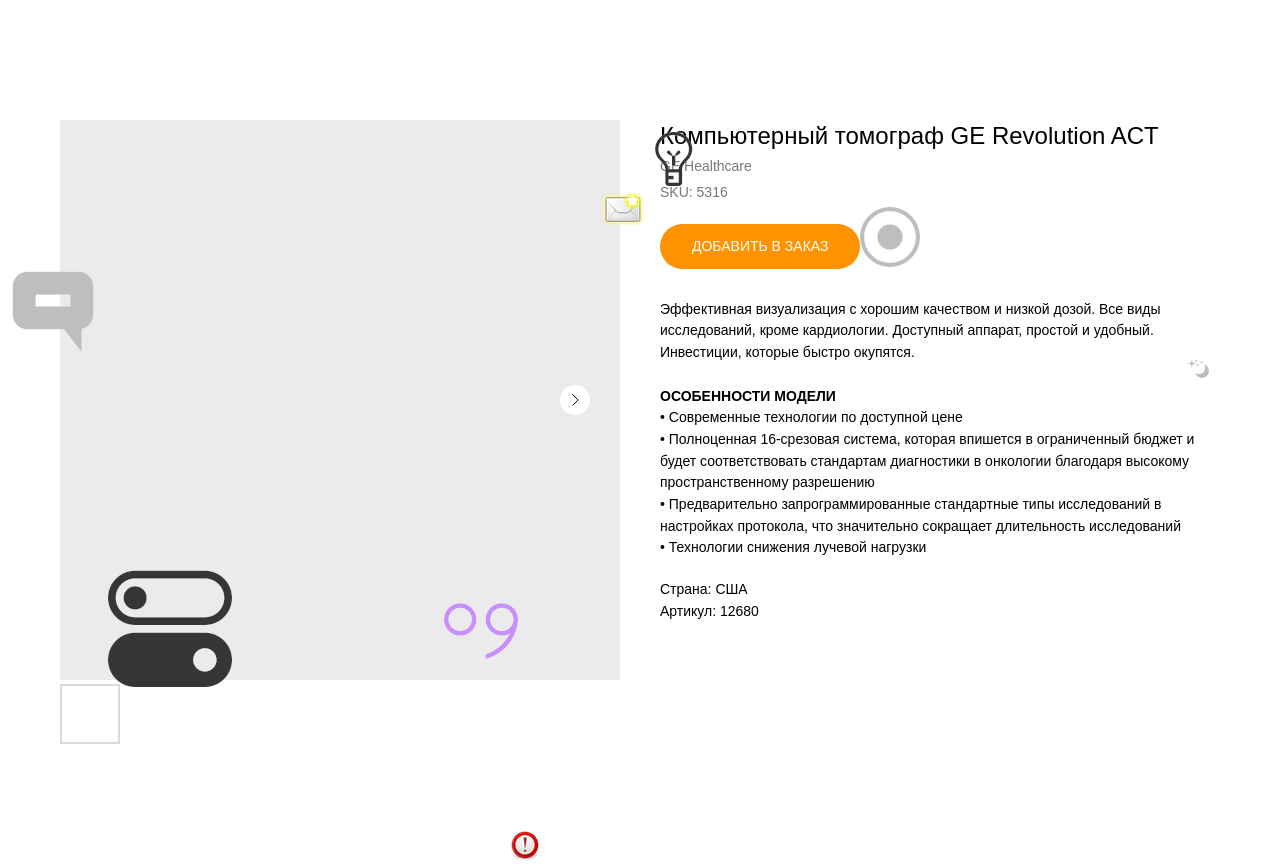  Describe the element at coordinates (481, 631) in the screenshot. I see `indicates punctuation input mode is active in fcitx` at that location.